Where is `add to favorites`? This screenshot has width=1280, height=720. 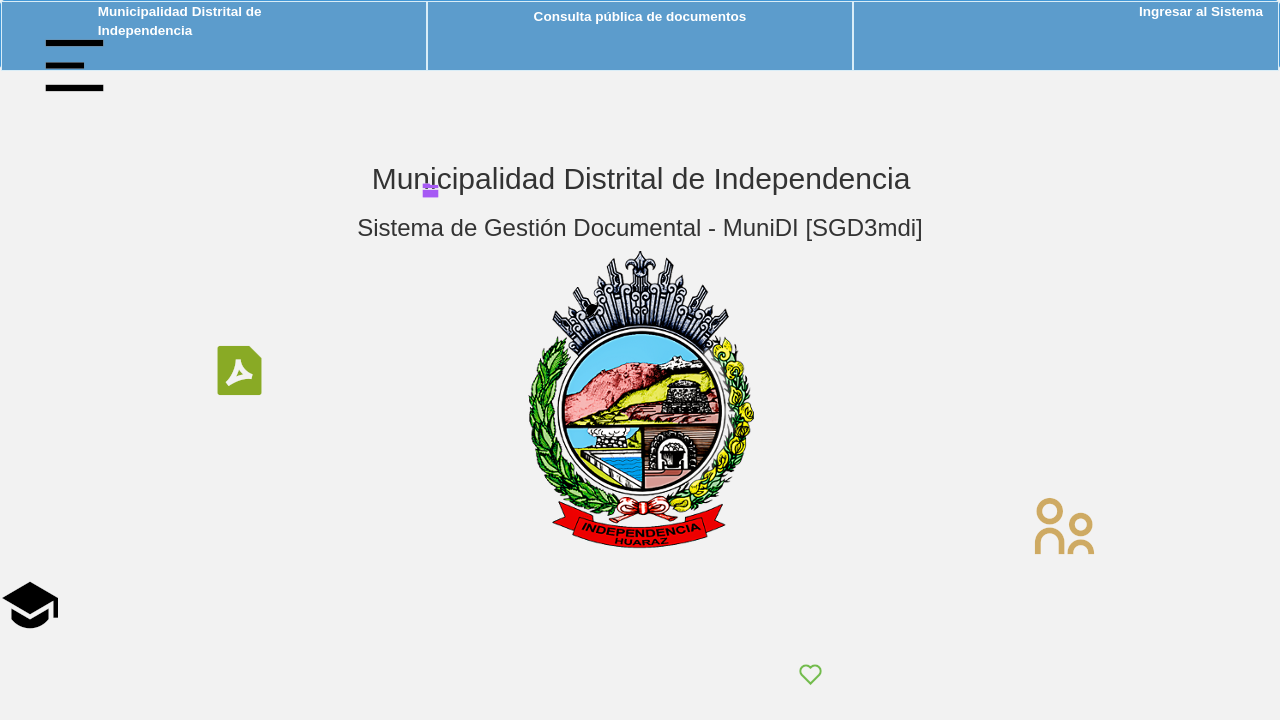
add to favorites is located at coordinates (810, 674).